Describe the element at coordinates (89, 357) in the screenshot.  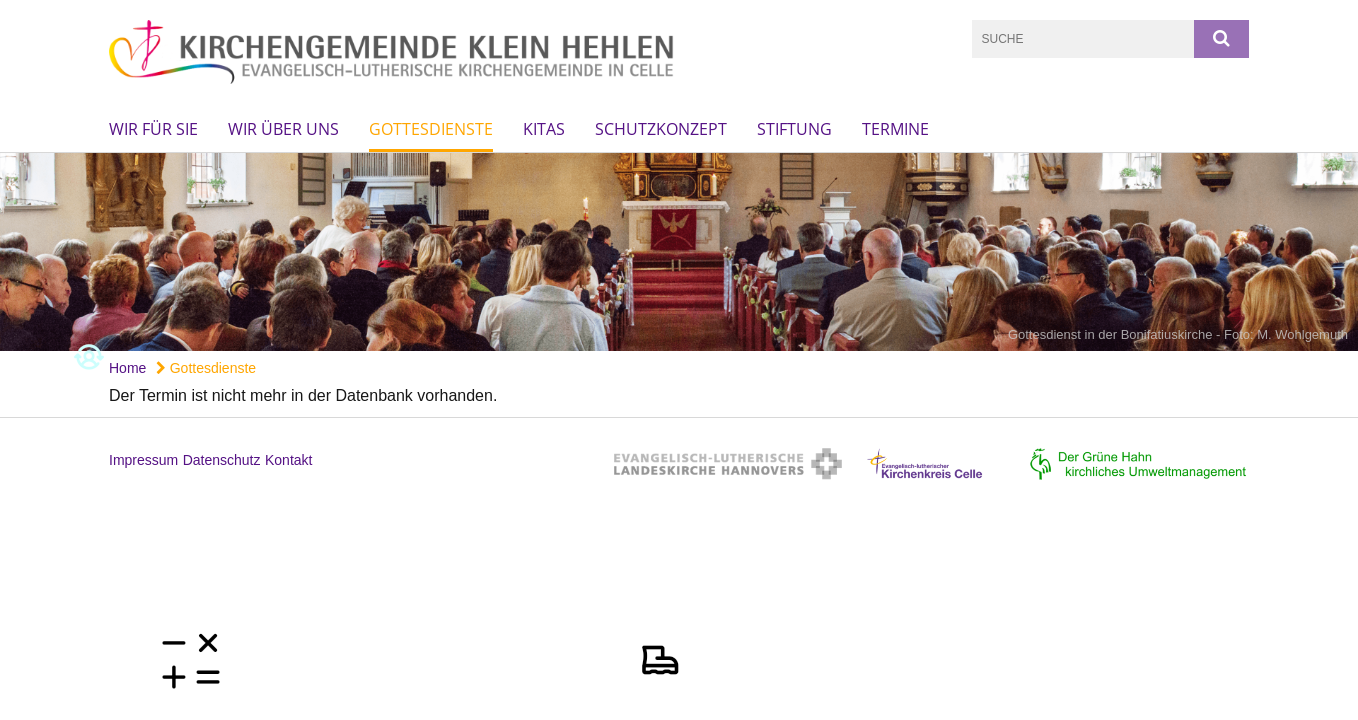
I see `switch between user accounts` at that location.